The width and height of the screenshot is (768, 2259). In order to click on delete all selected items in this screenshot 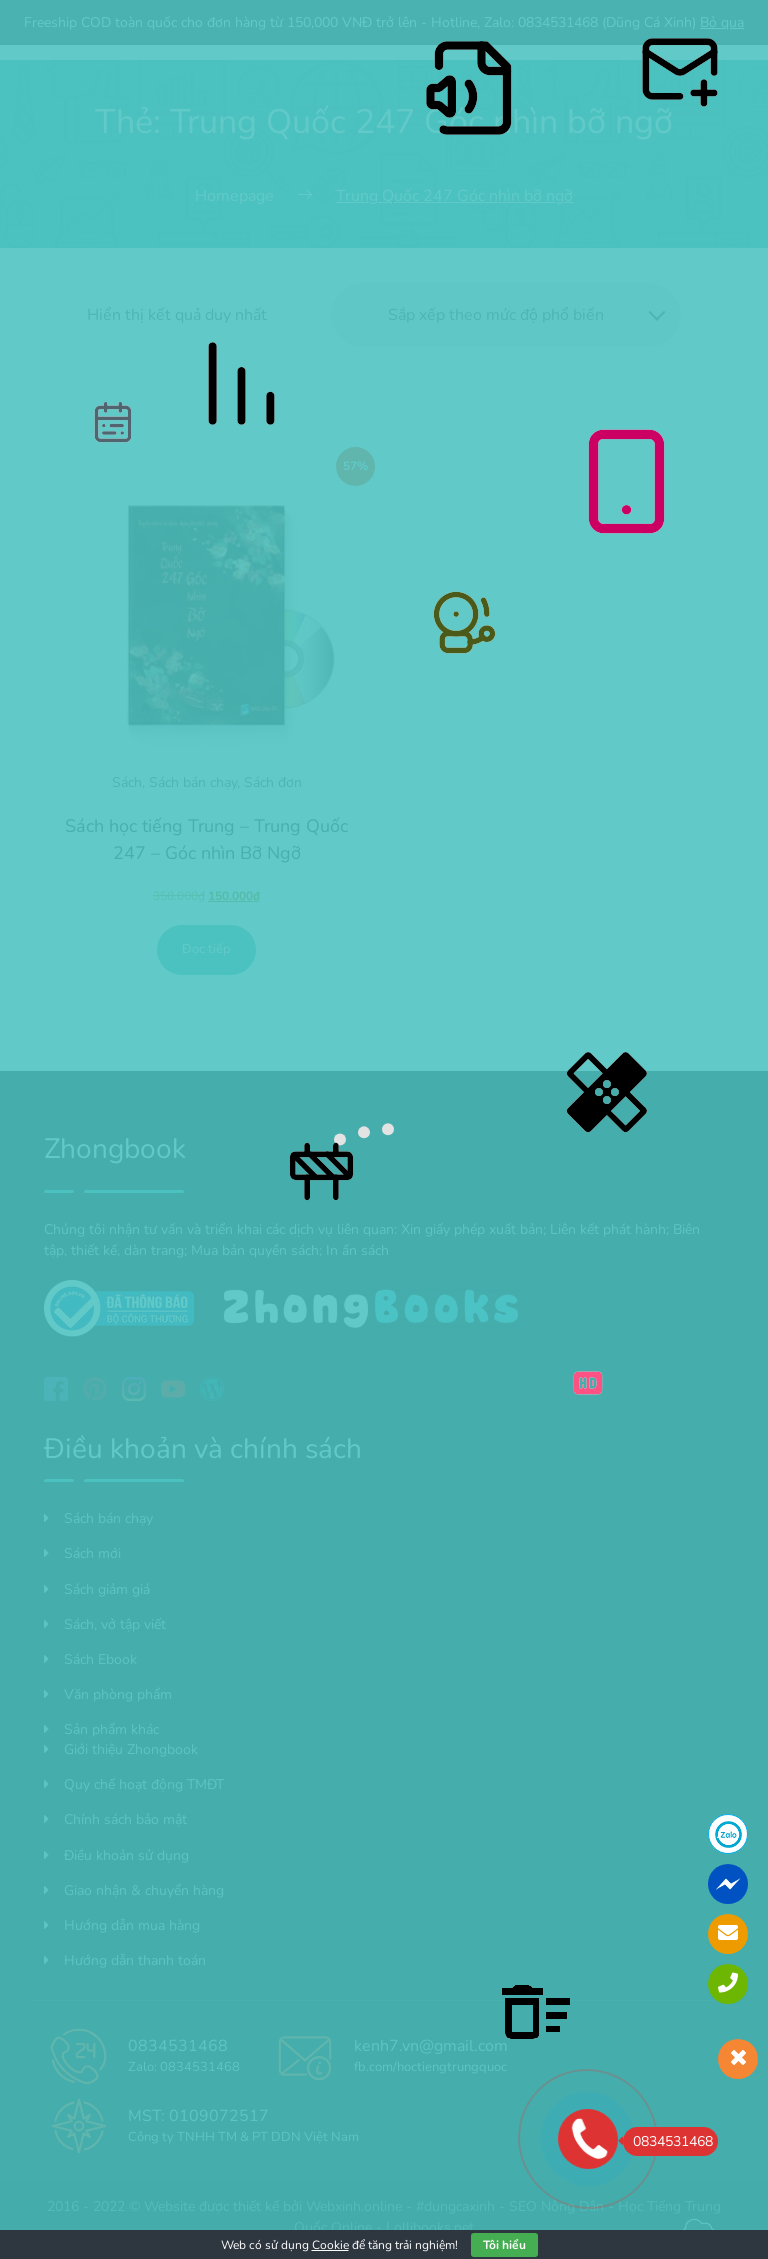, I will do `click(536, 2012)`.